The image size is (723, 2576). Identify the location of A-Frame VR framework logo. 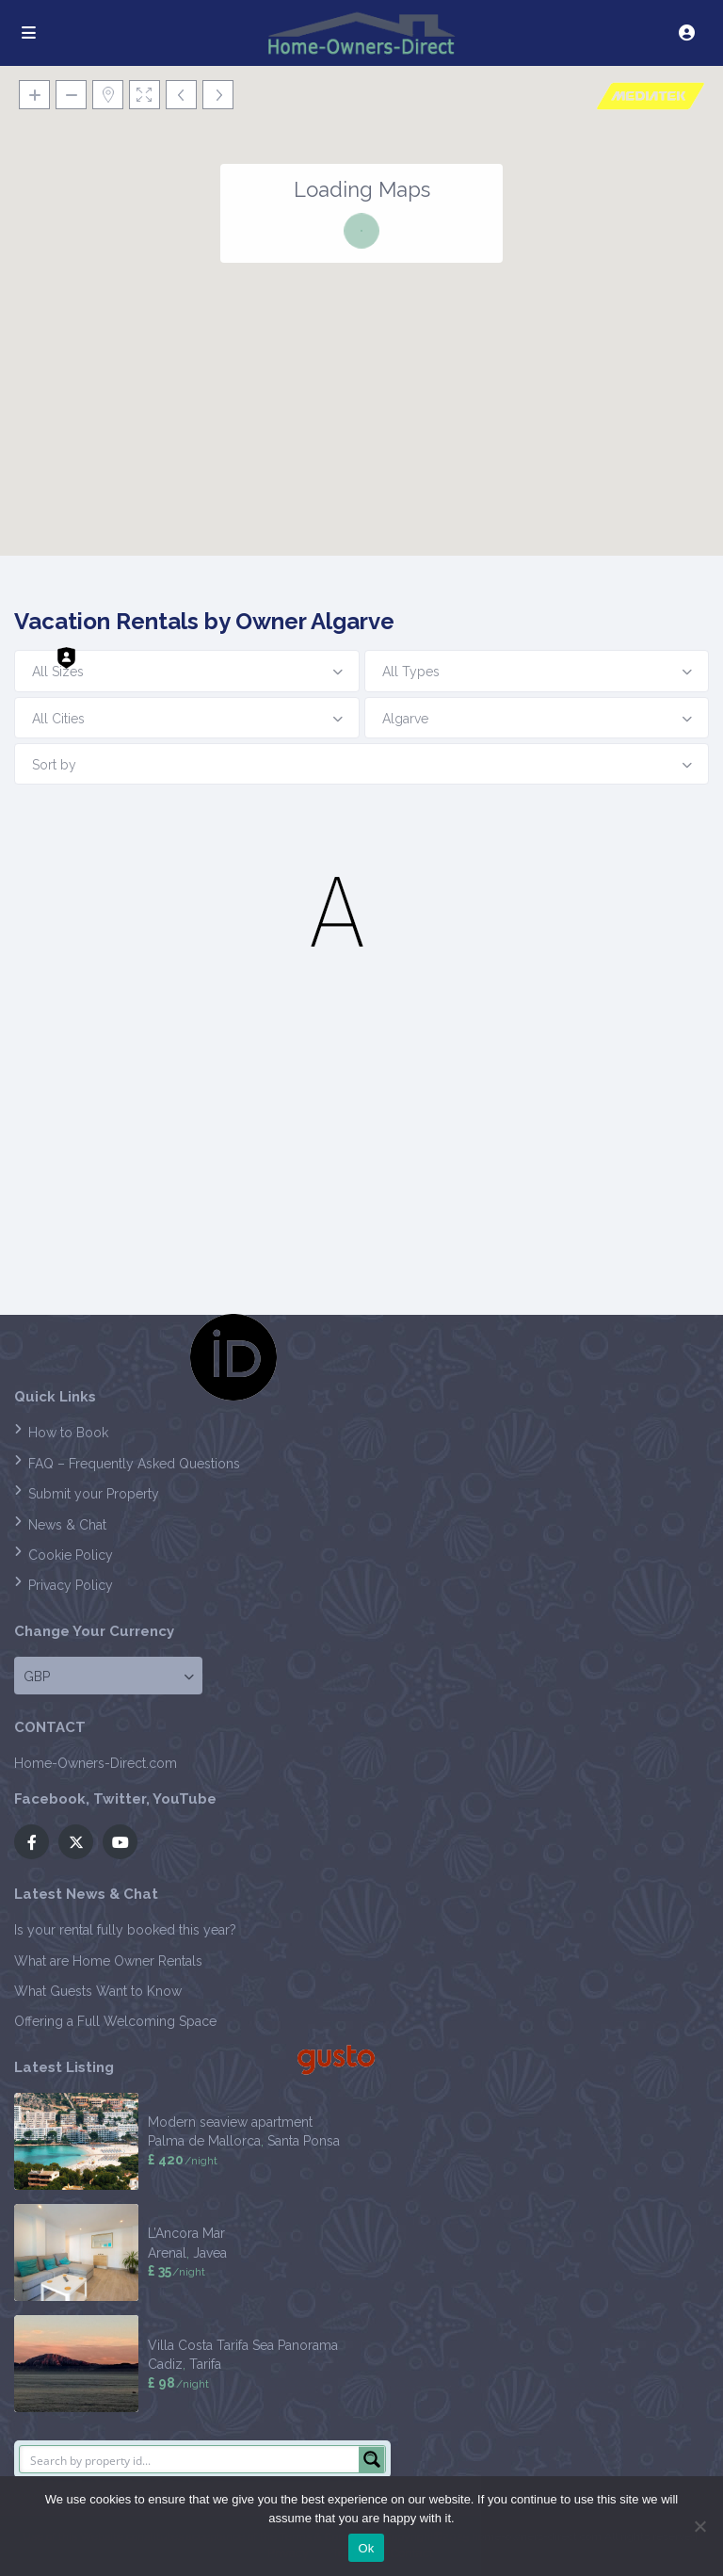
(337, 912).